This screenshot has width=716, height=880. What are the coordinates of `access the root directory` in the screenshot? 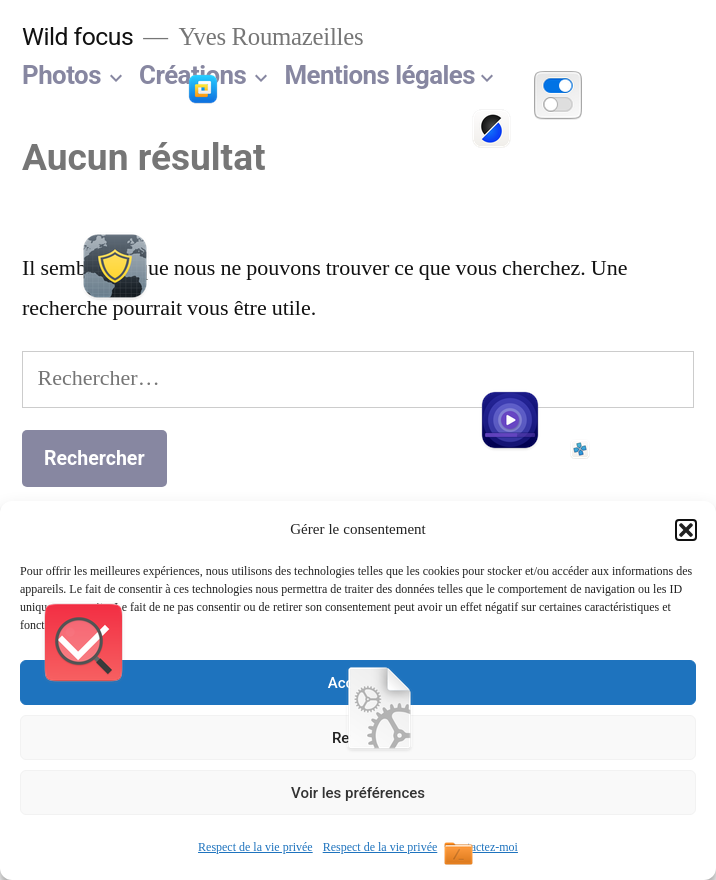 It's located at (458, 853).